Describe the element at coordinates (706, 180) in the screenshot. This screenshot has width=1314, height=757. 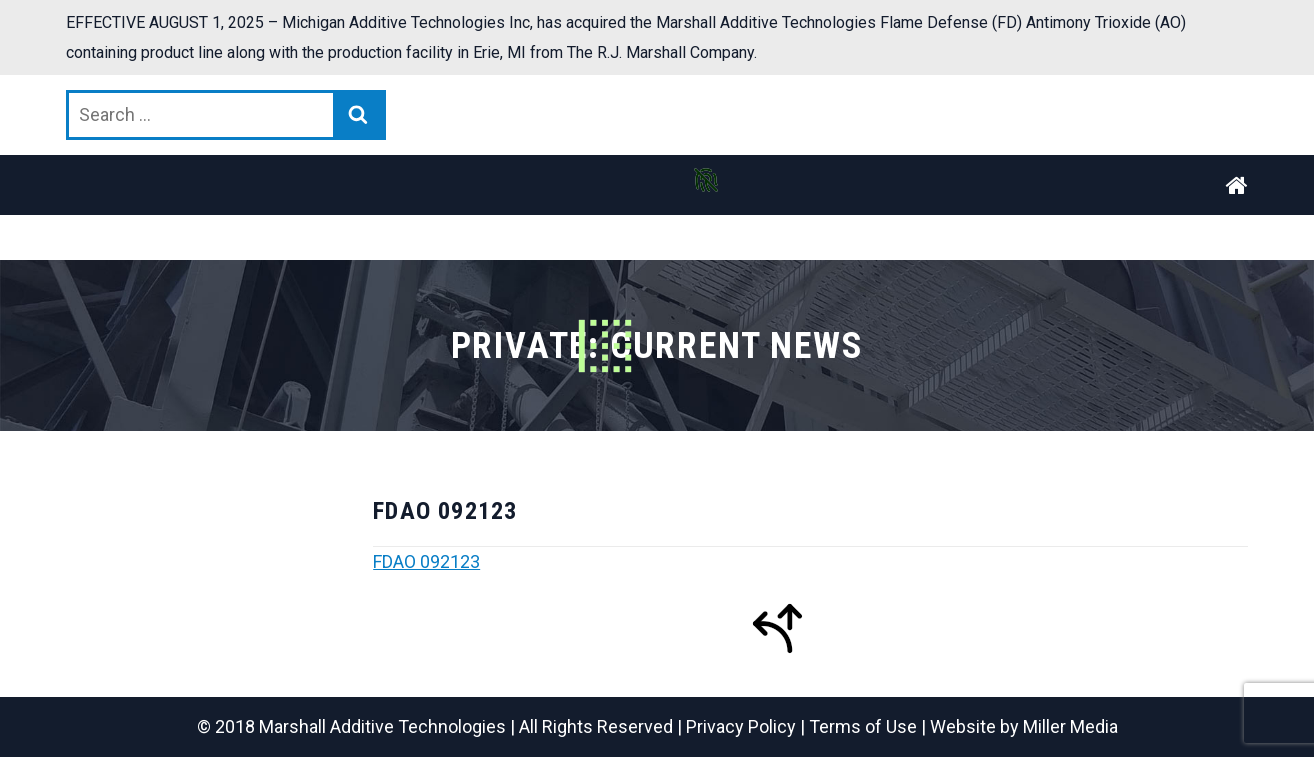
I see `disable fingerprint authentication` at that location.